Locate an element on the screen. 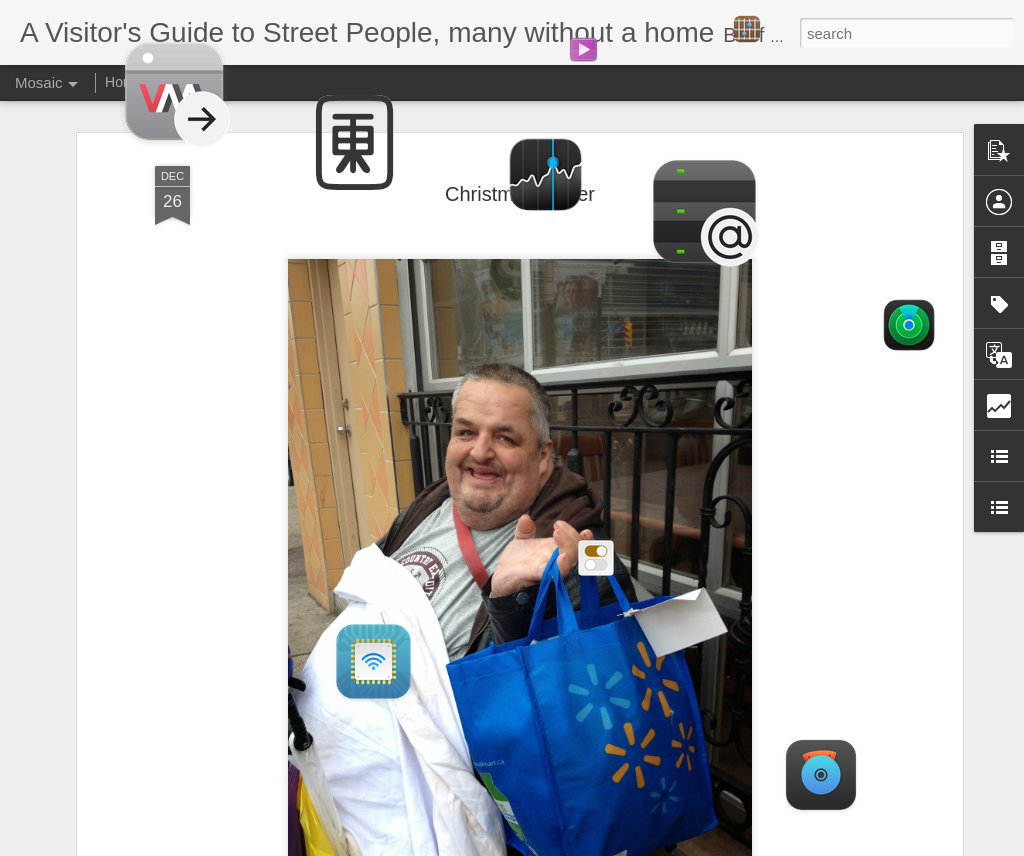 This screenshot has height=856, width=1024. configure virtual machine migration settings is located at coordinates (175, 93).